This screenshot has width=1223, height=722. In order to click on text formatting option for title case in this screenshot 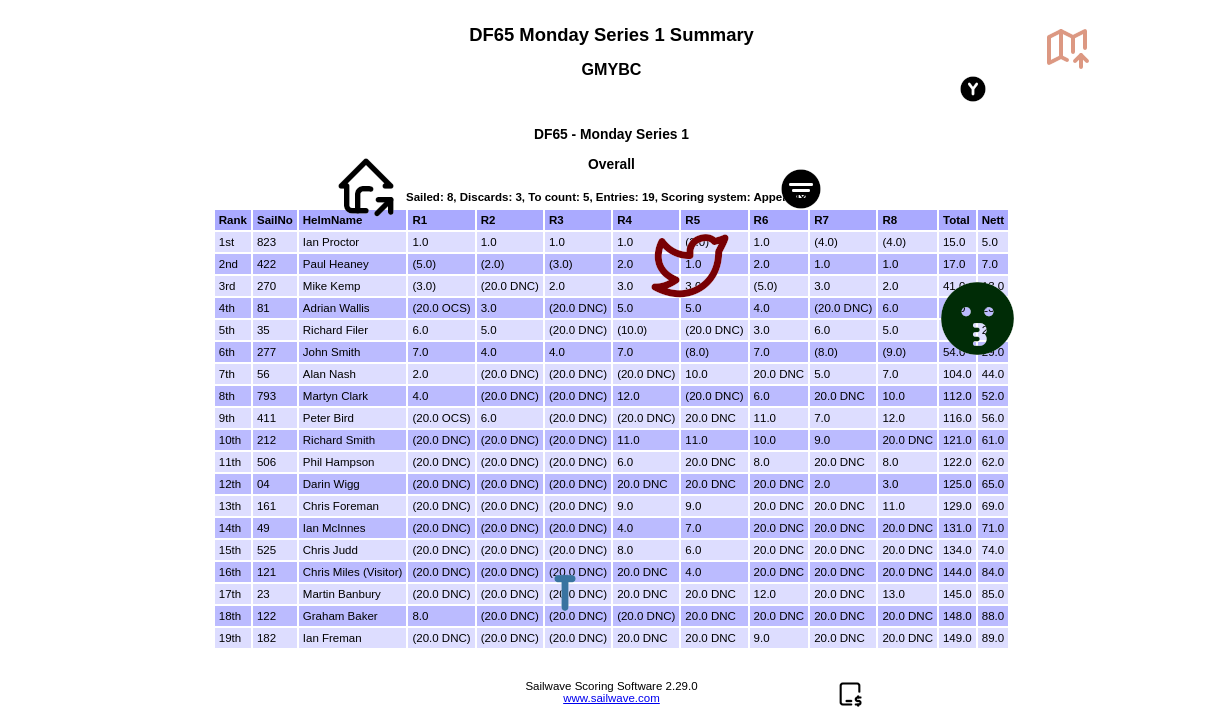, I will do `click(565, 593)`.